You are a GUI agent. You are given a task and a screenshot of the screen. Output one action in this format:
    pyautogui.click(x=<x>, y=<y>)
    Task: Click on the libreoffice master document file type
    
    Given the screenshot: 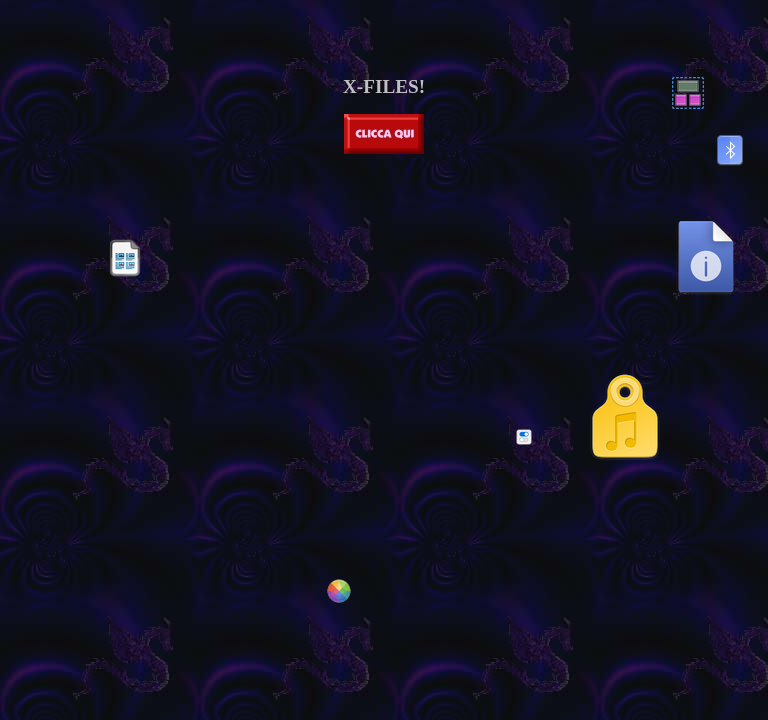 What is the action you would take?
    pyautogui.click(x=125, y=258)
    